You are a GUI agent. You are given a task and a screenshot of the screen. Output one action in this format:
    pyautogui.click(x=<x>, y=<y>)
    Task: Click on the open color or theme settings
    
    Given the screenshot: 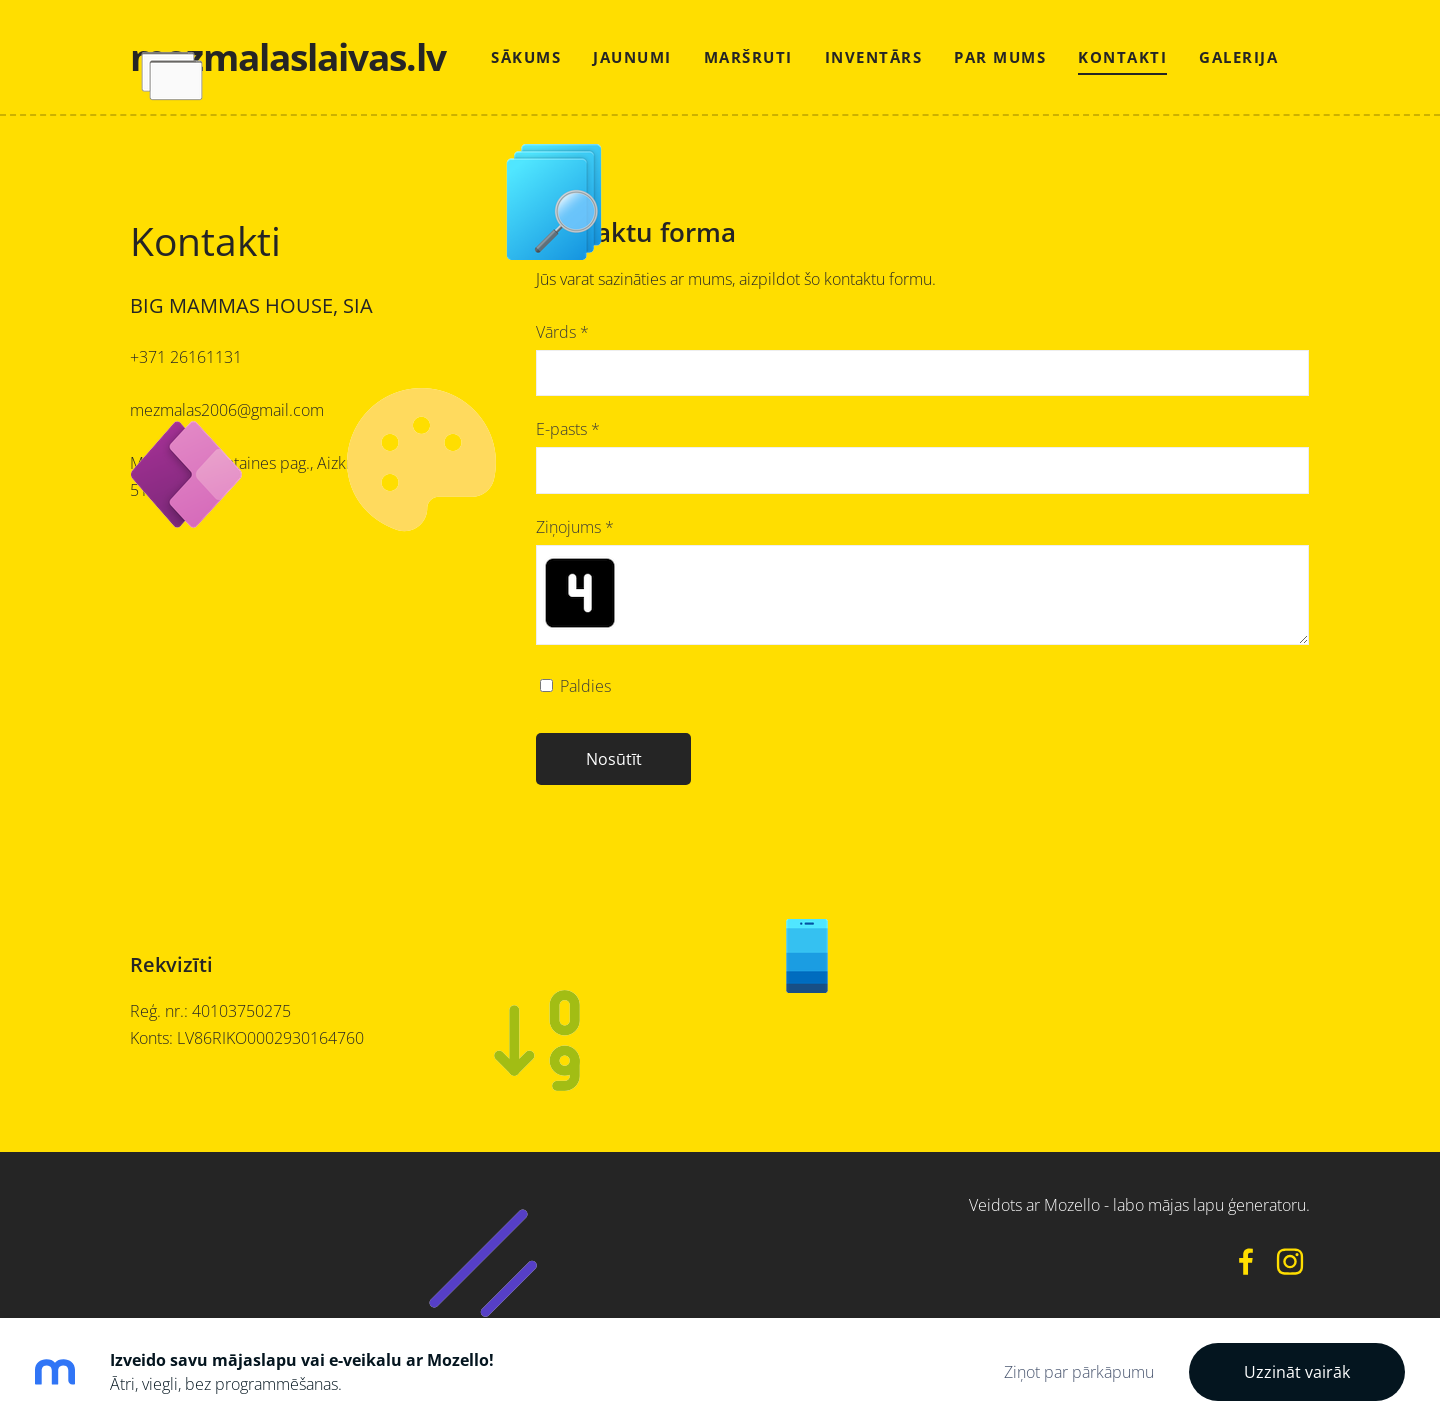 What is the action you would take?
    pyautogui.click(x=421, y=462)
    